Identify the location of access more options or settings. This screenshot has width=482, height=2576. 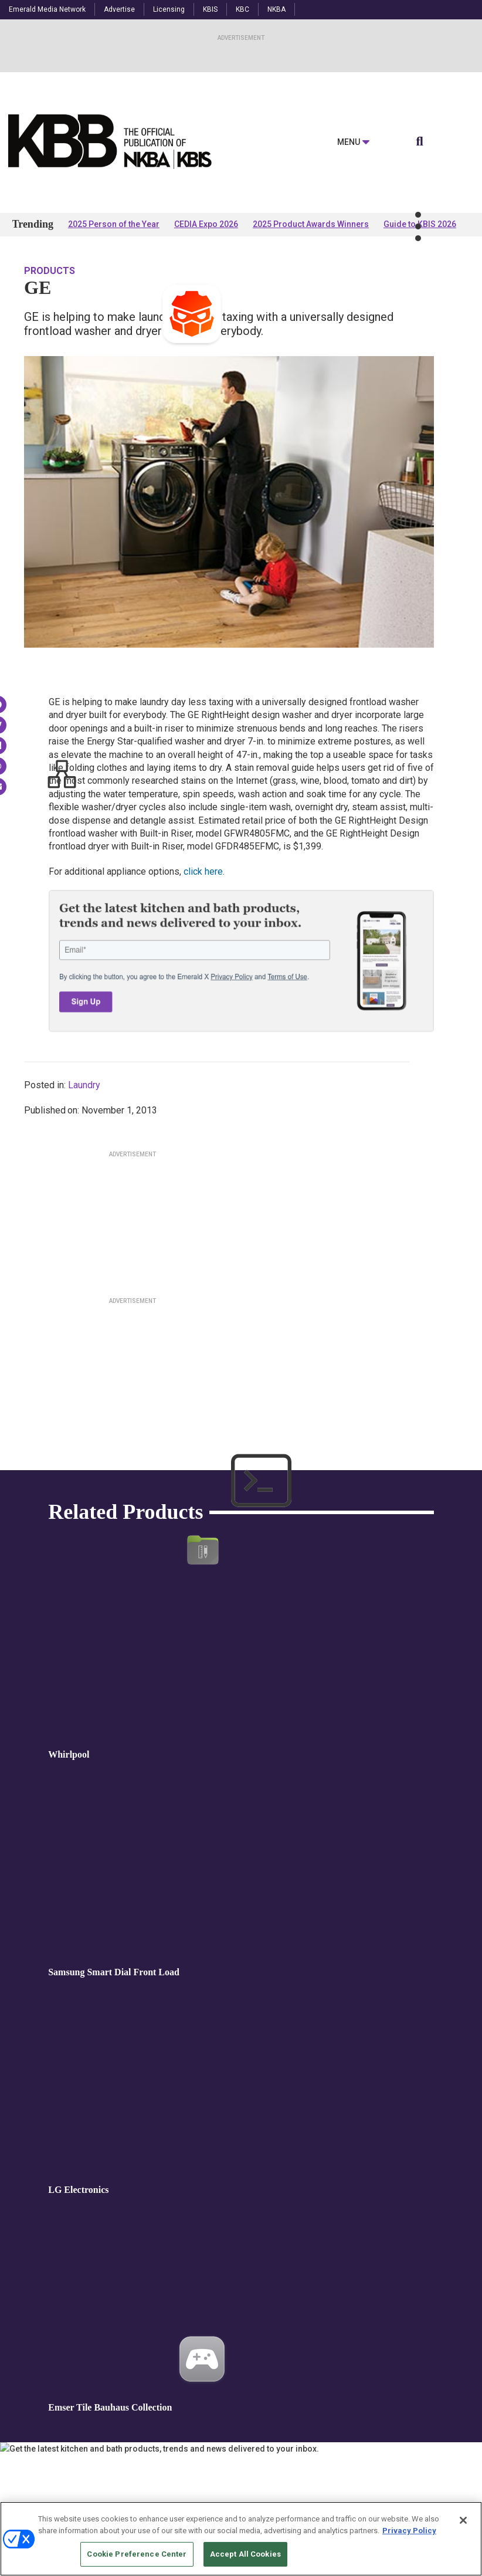
(418, 226).